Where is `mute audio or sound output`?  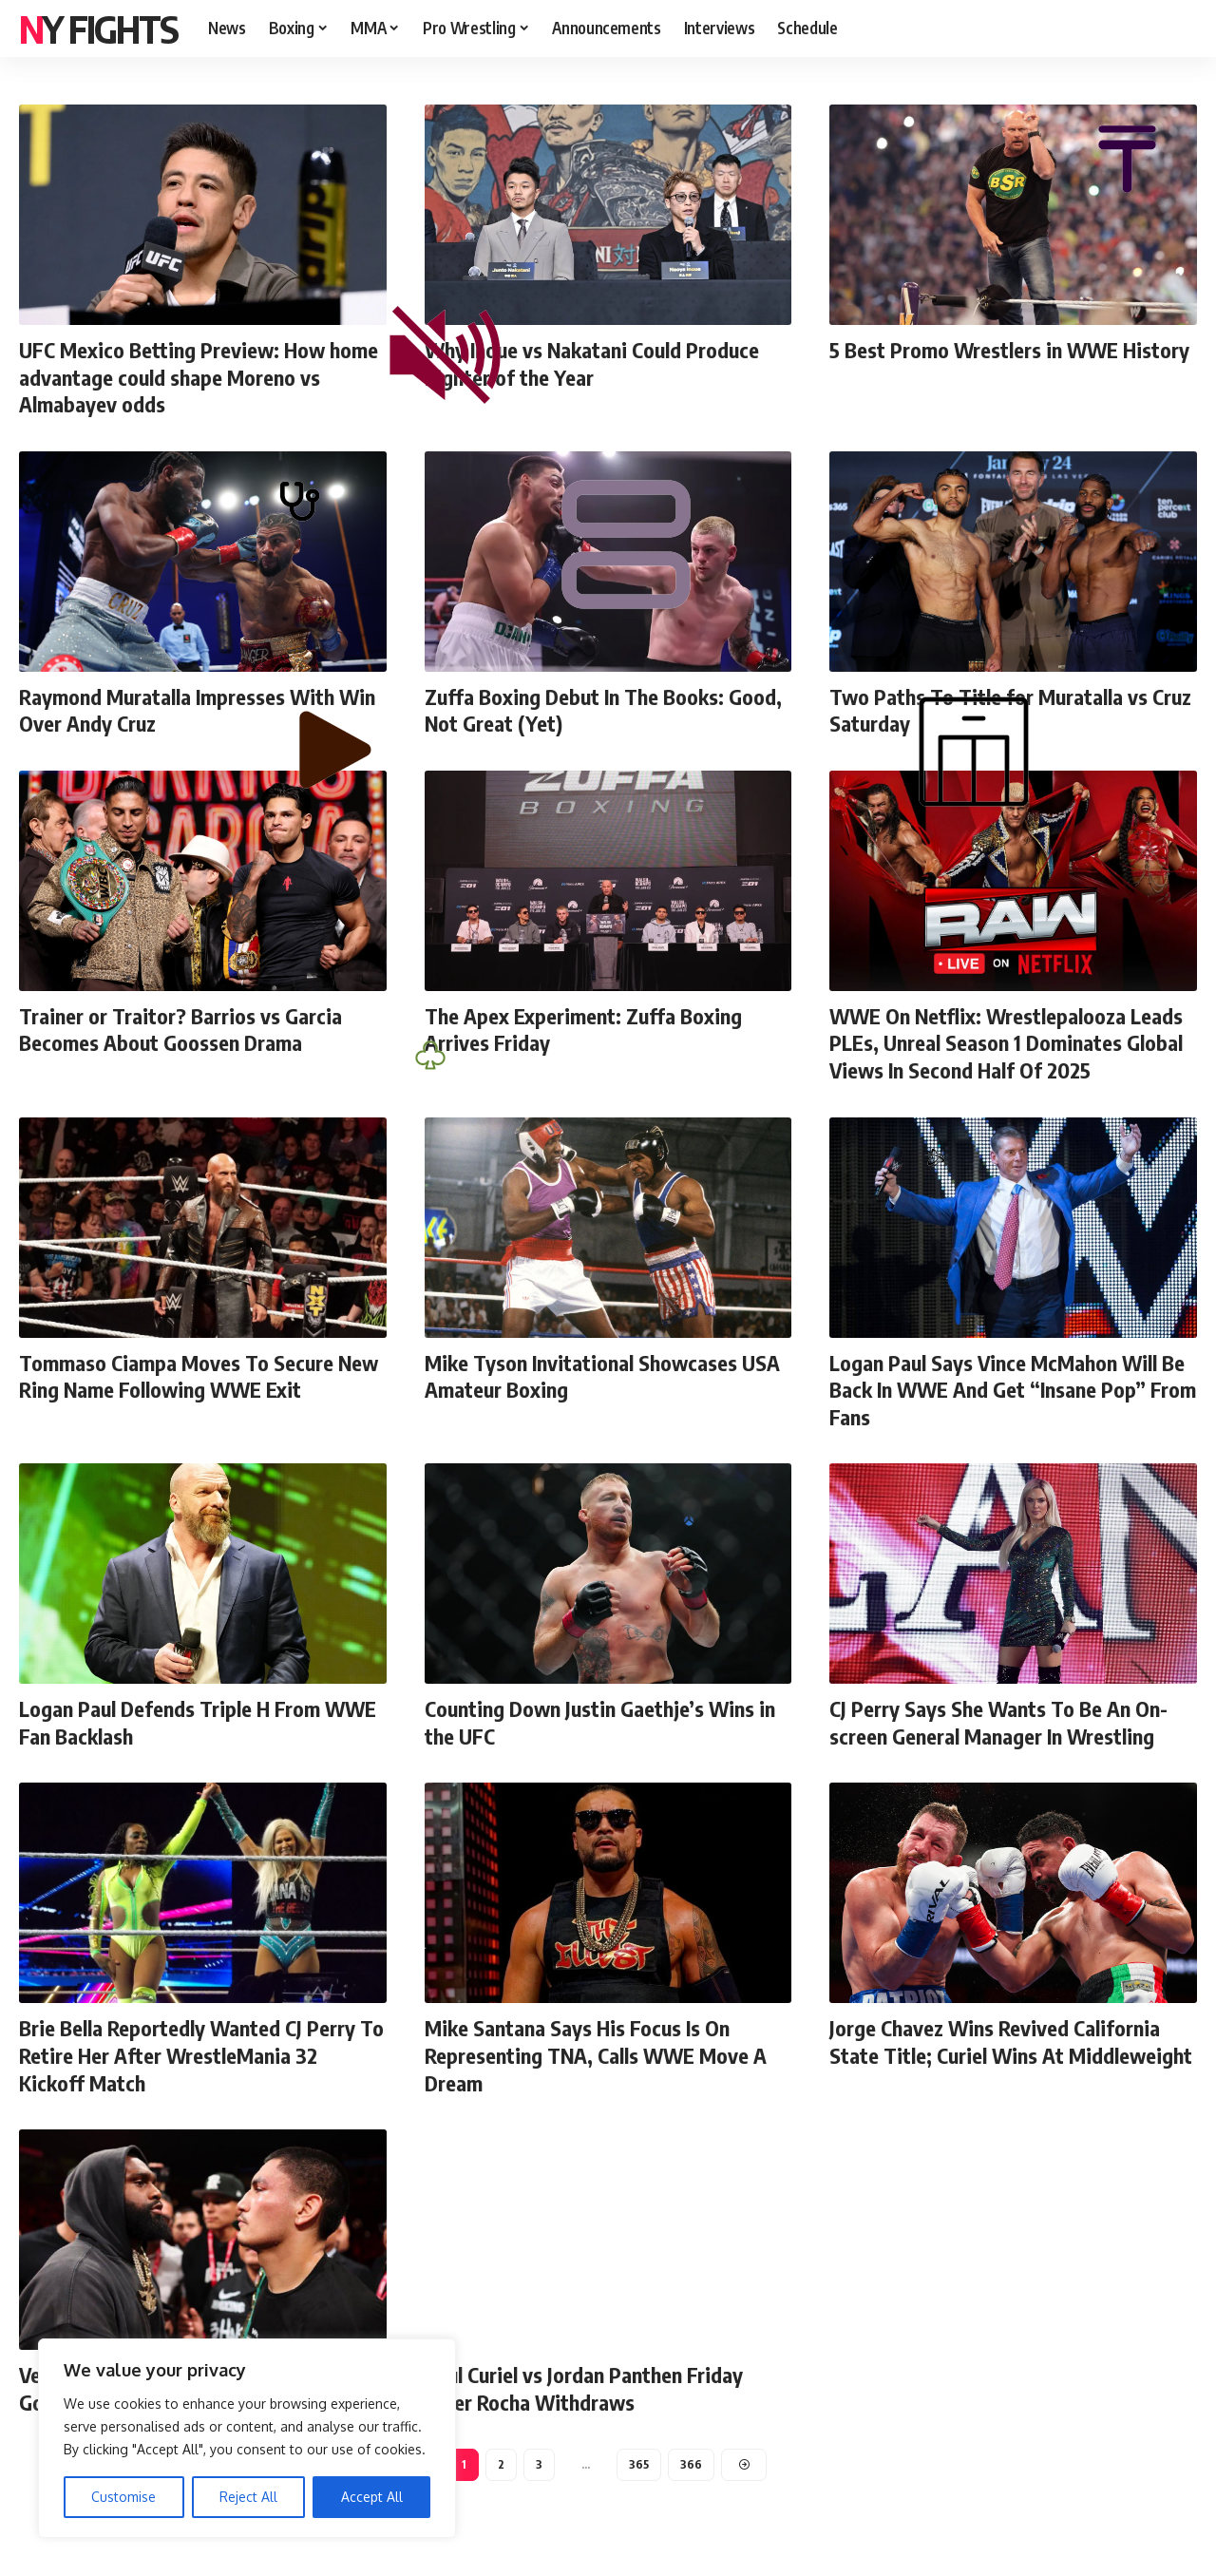
mute audio or sound output is located at coordinates (445, 354).